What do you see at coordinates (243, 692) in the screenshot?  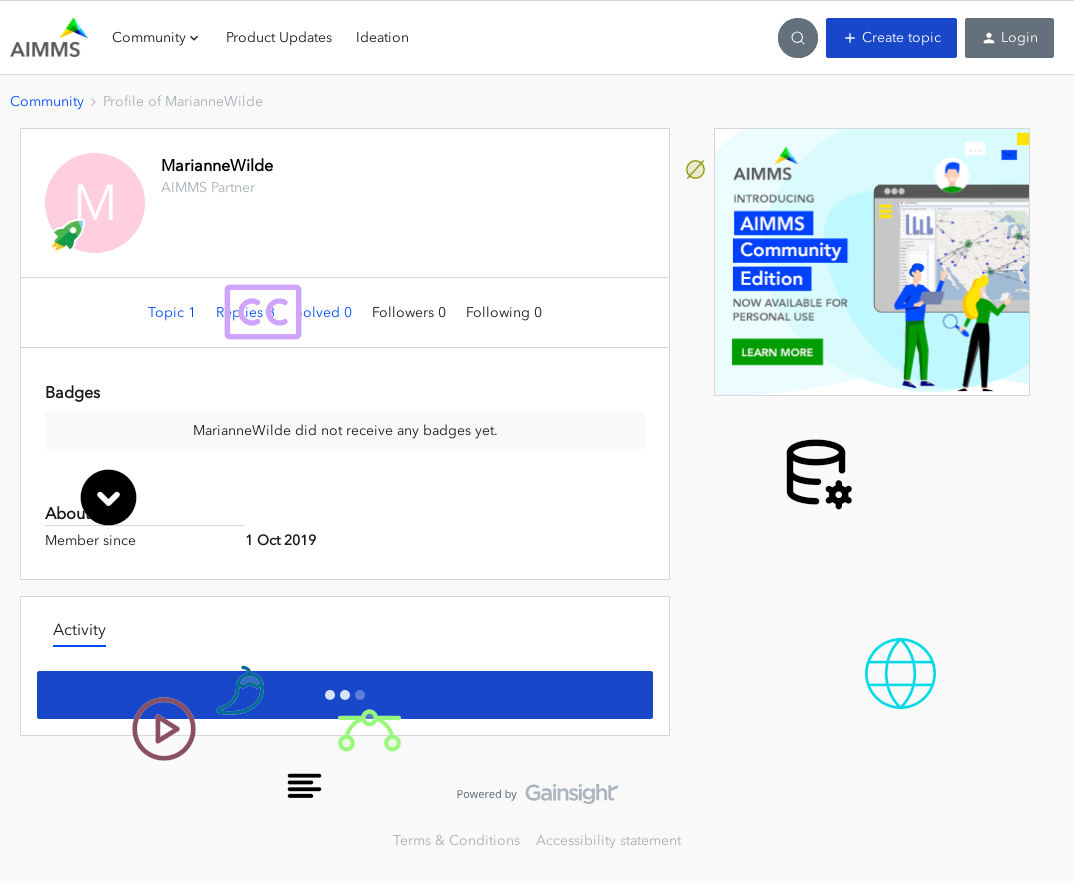 I see `indicates spicy food or heat level` at bounding box center [243, 692].